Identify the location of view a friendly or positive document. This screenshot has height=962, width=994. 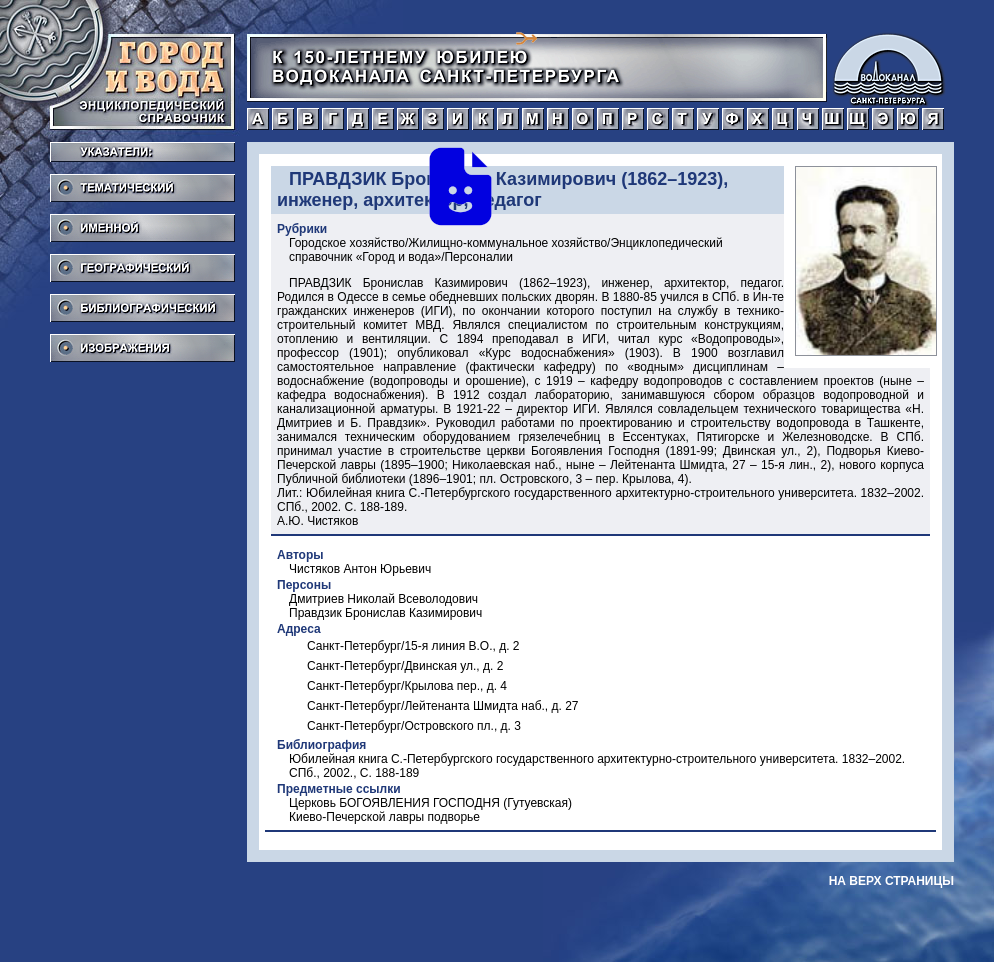
(460, 186).